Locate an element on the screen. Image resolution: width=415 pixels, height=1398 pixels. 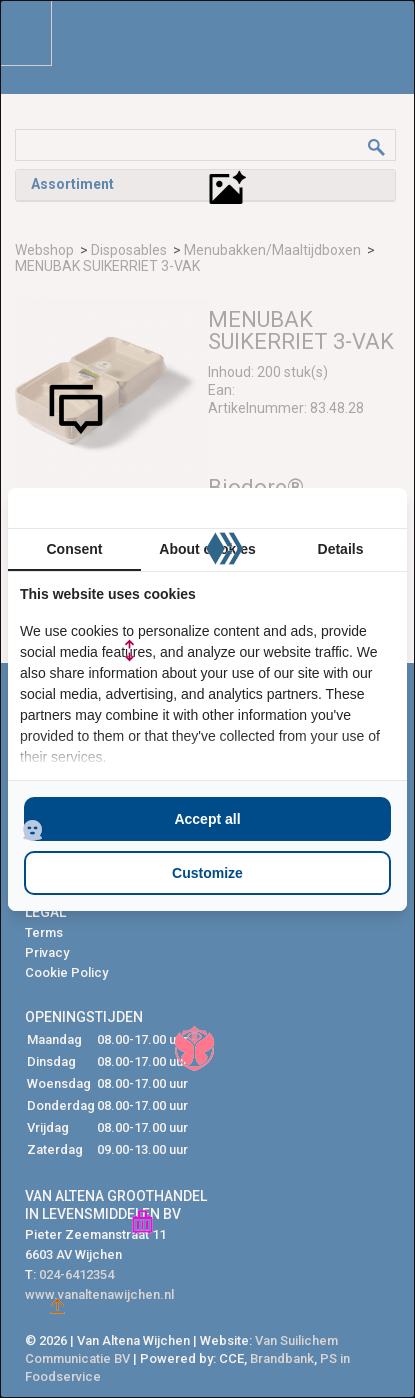
indicates criminal or suspicious user profile is located at coordinates (32, 830).